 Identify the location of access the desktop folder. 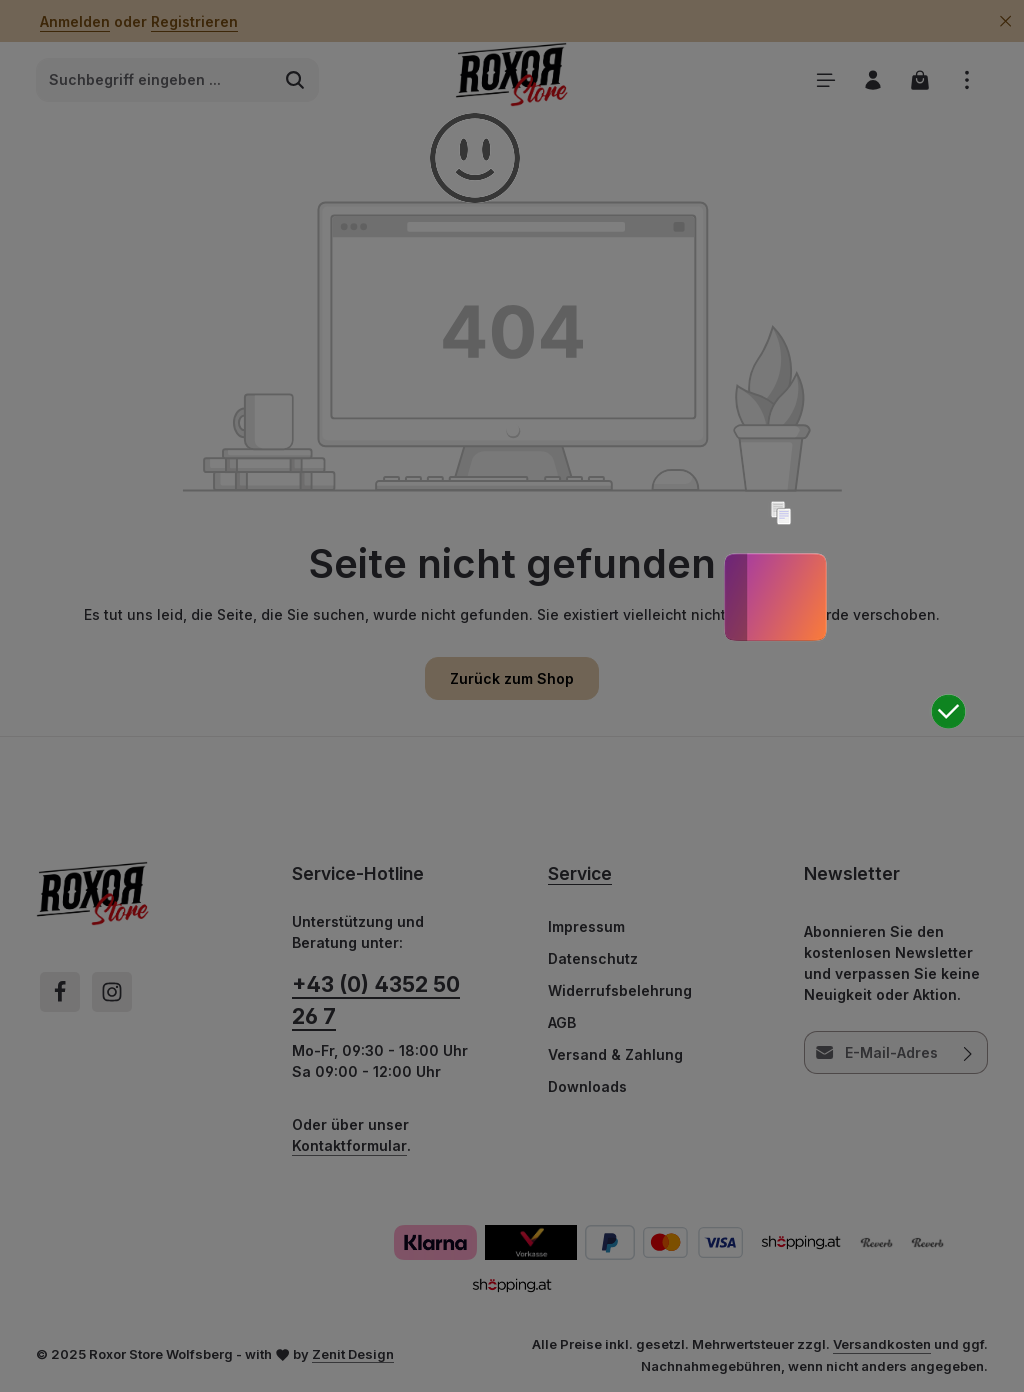
(775, 593).